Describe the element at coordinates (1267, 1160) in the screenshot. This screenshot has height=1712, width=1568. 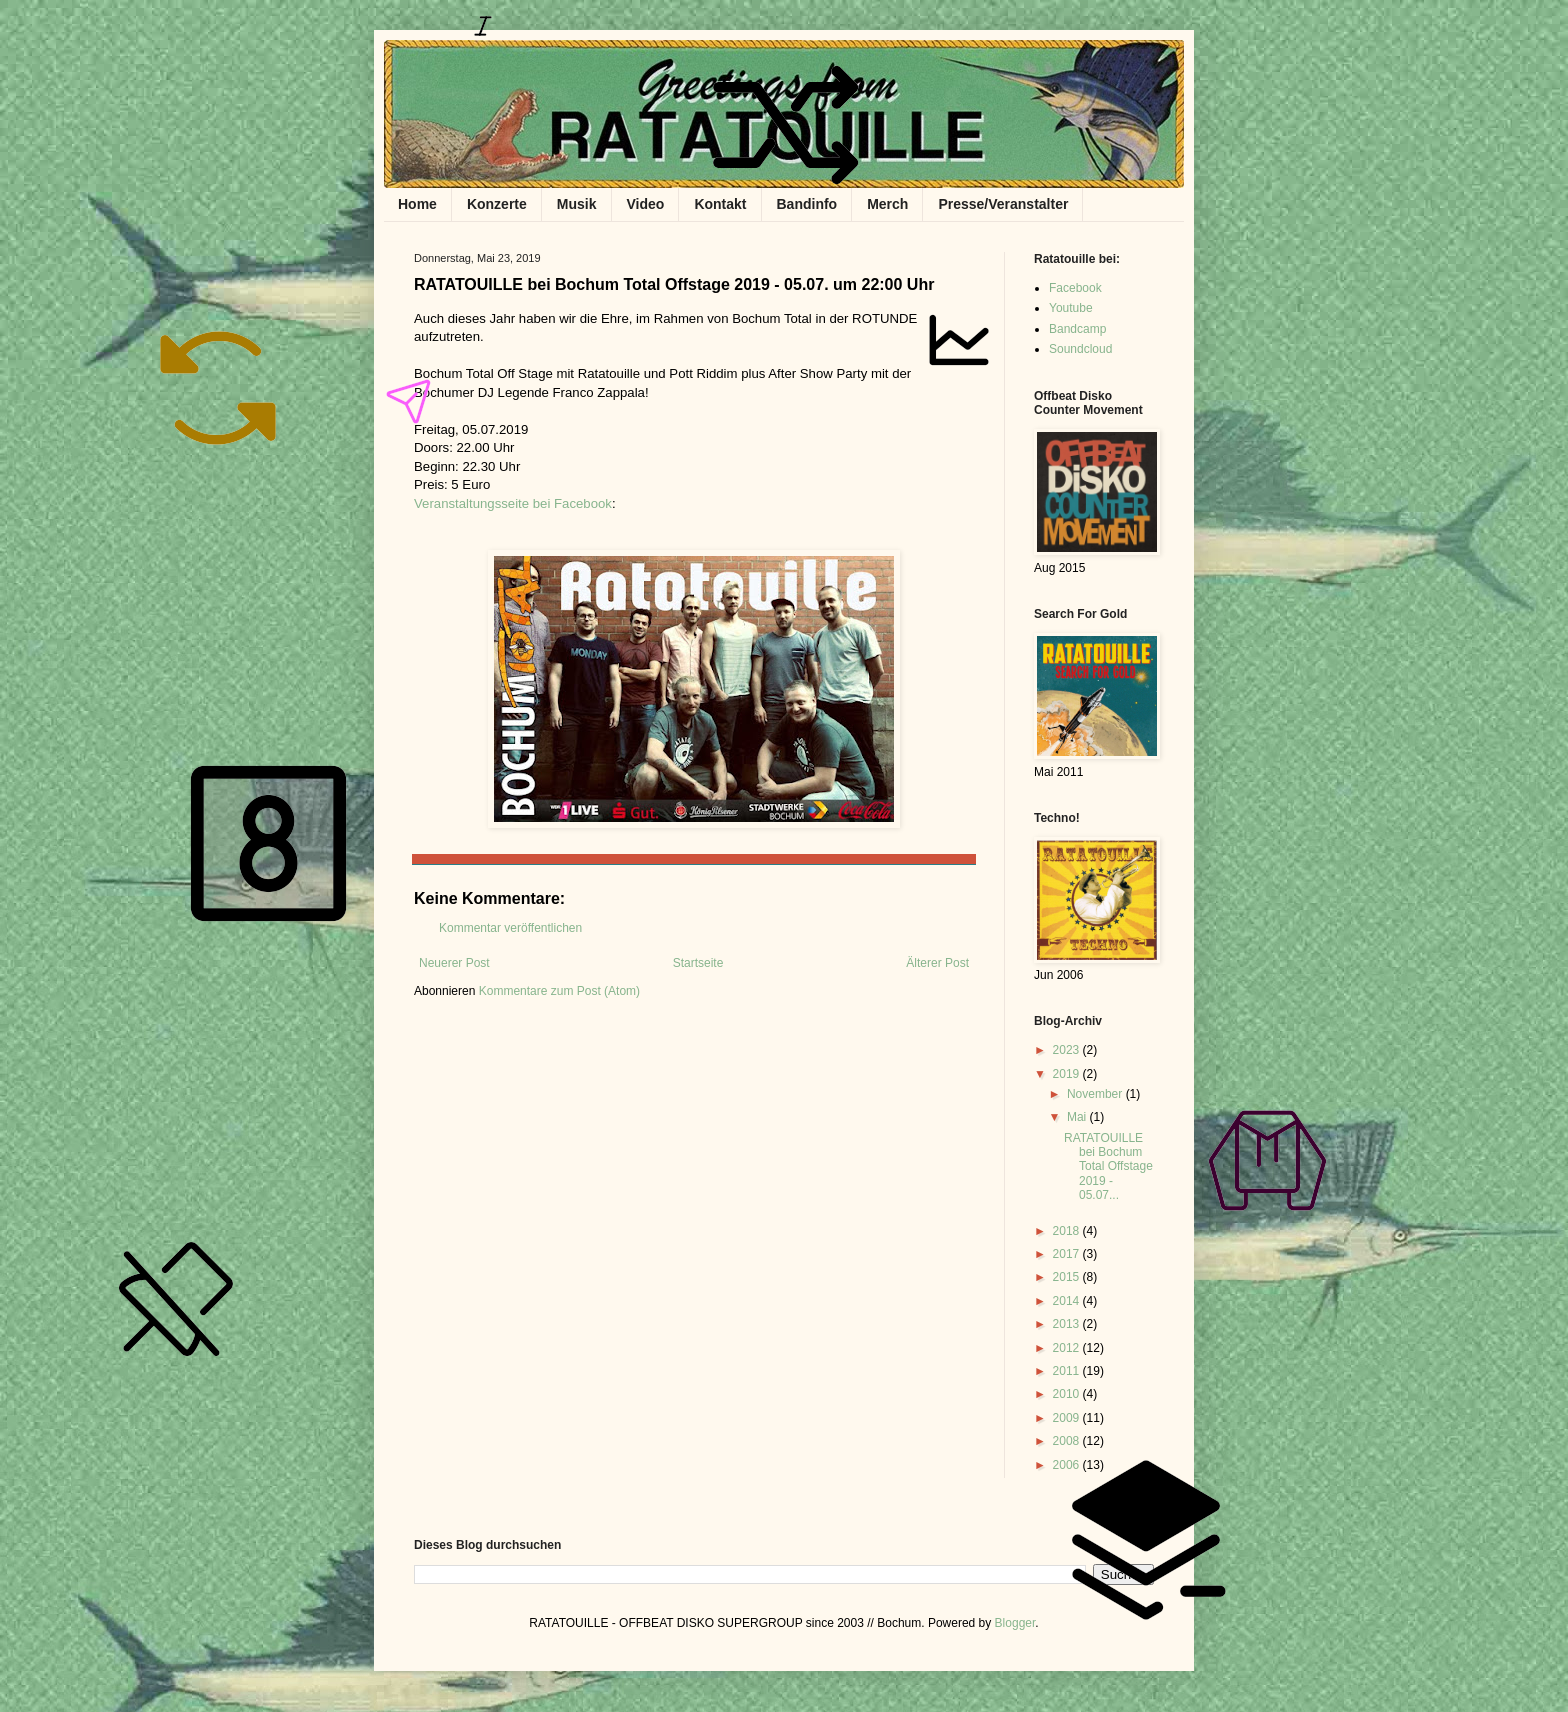
I see `browse casual or streetwear clothing` at that location.